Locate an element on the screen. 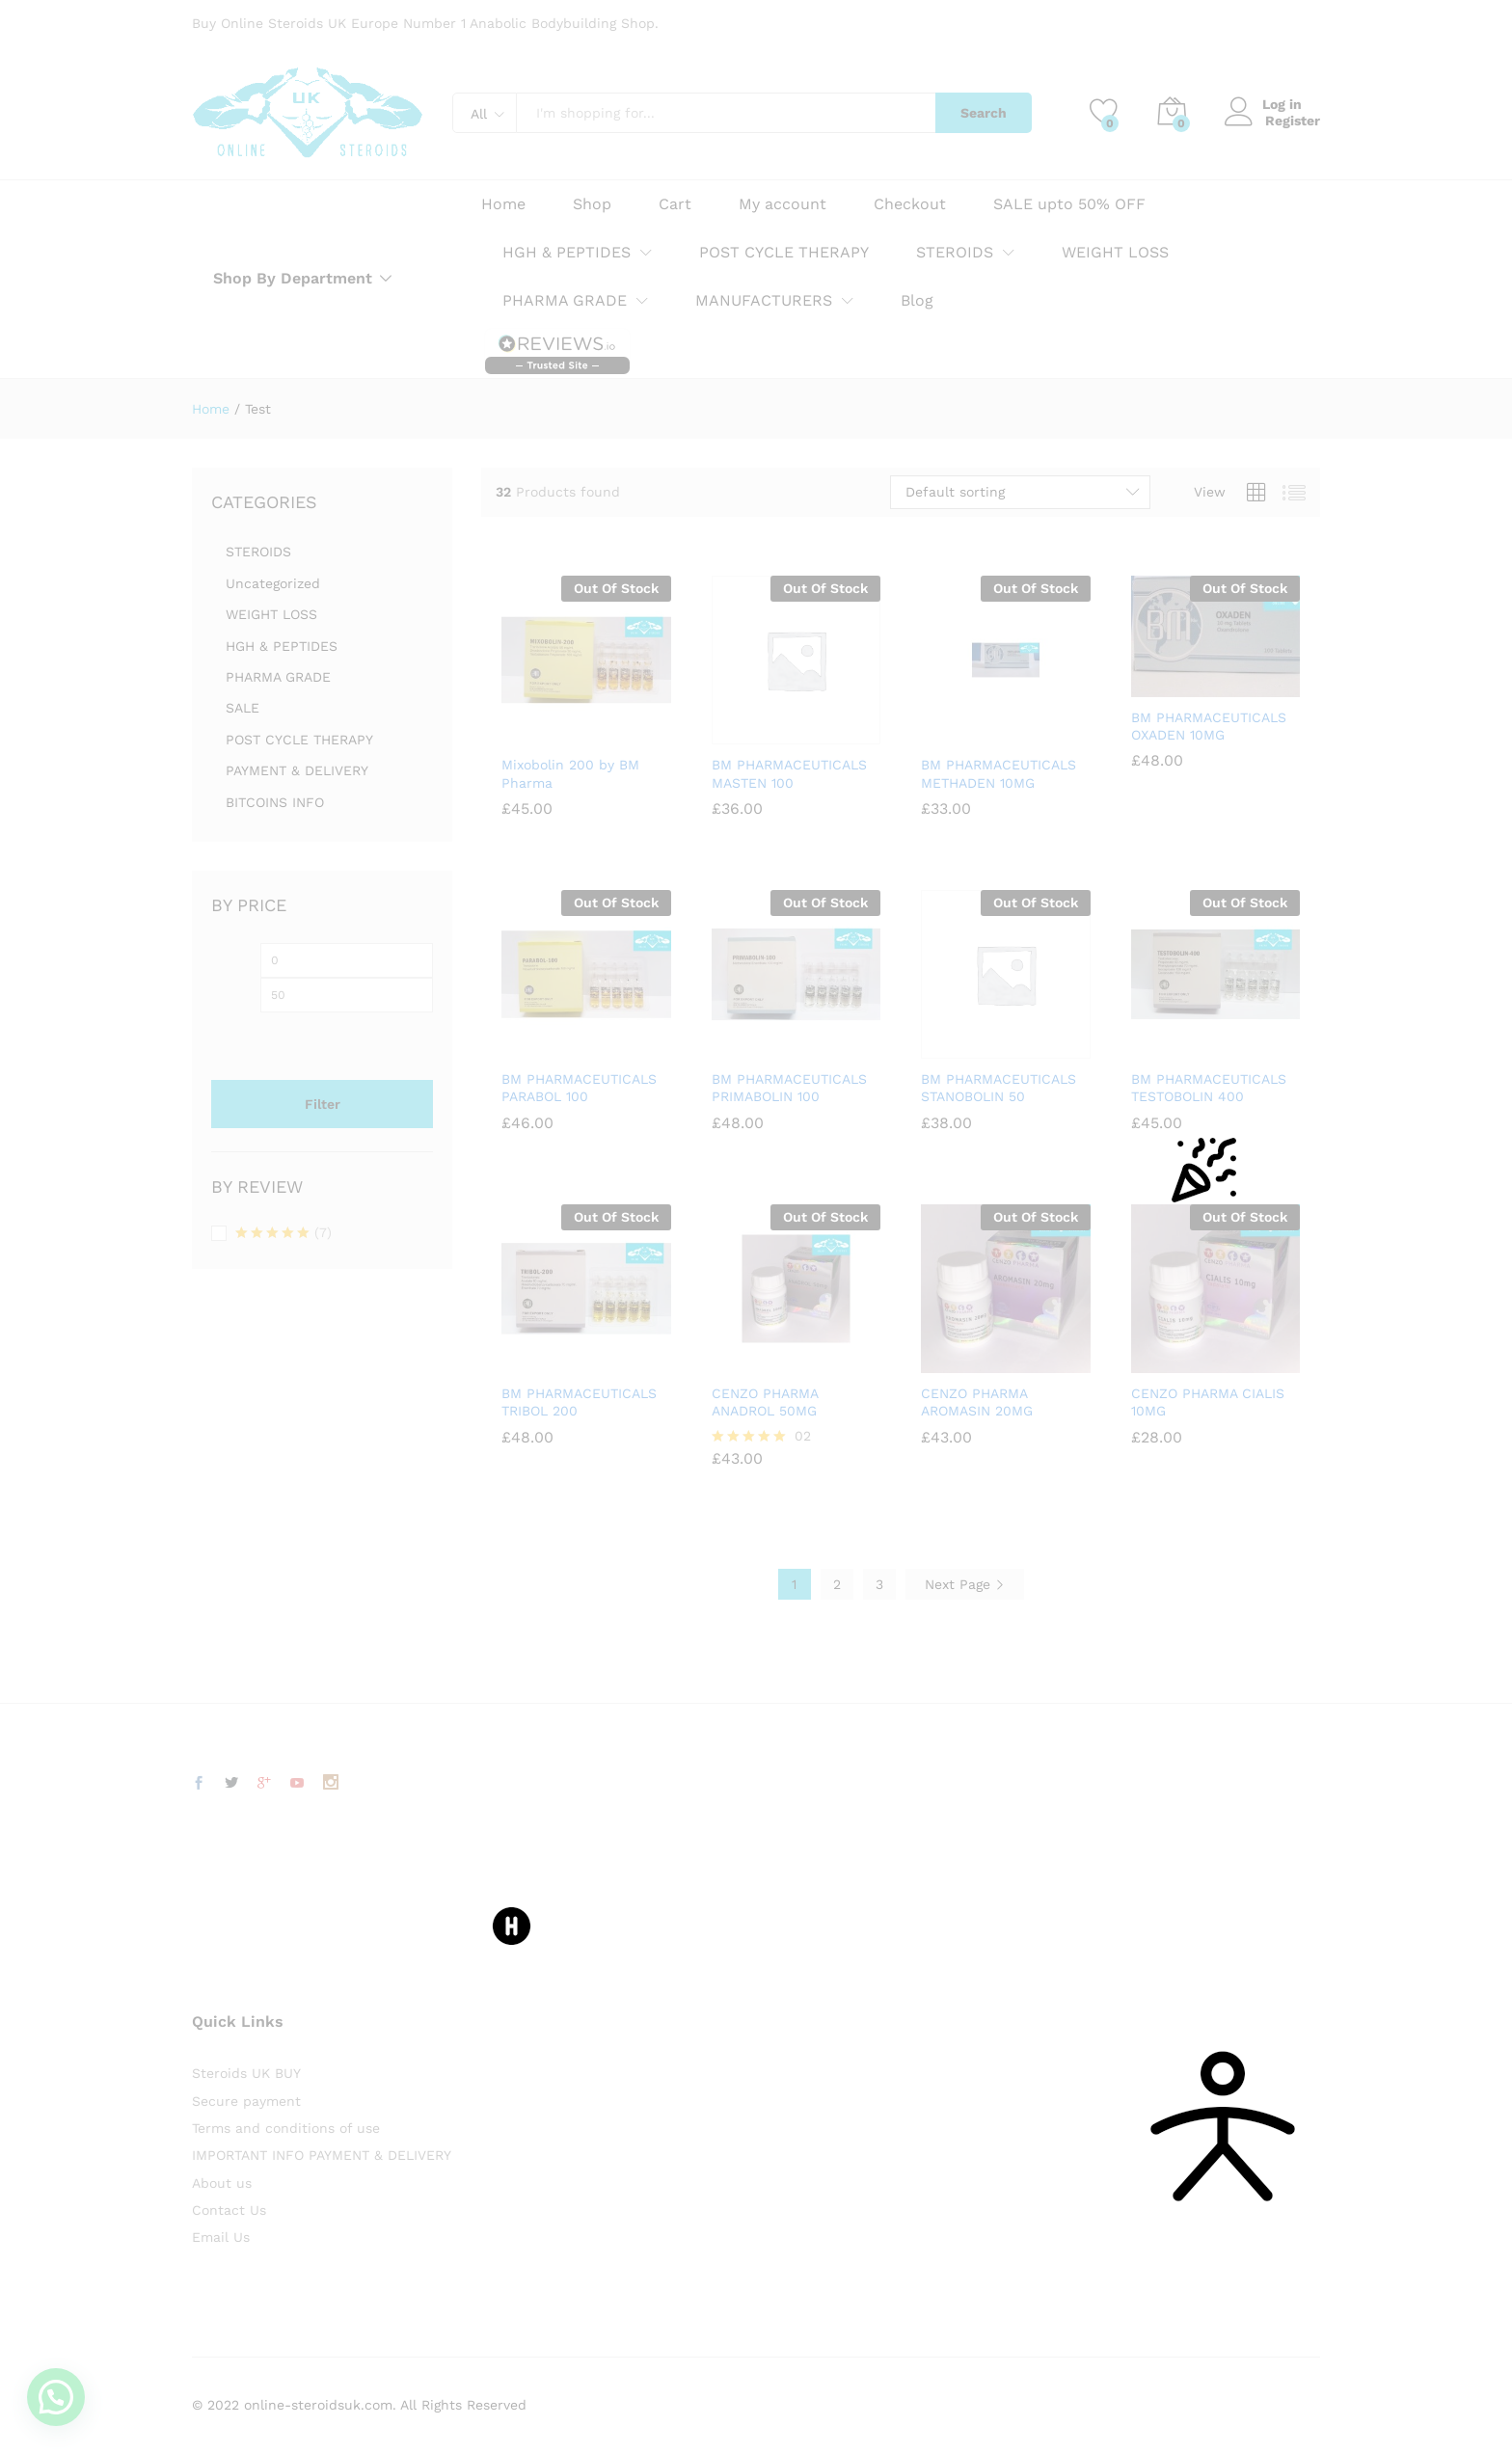  find nearby hospitals or medical facilities is located at coordinates (511, 1926).